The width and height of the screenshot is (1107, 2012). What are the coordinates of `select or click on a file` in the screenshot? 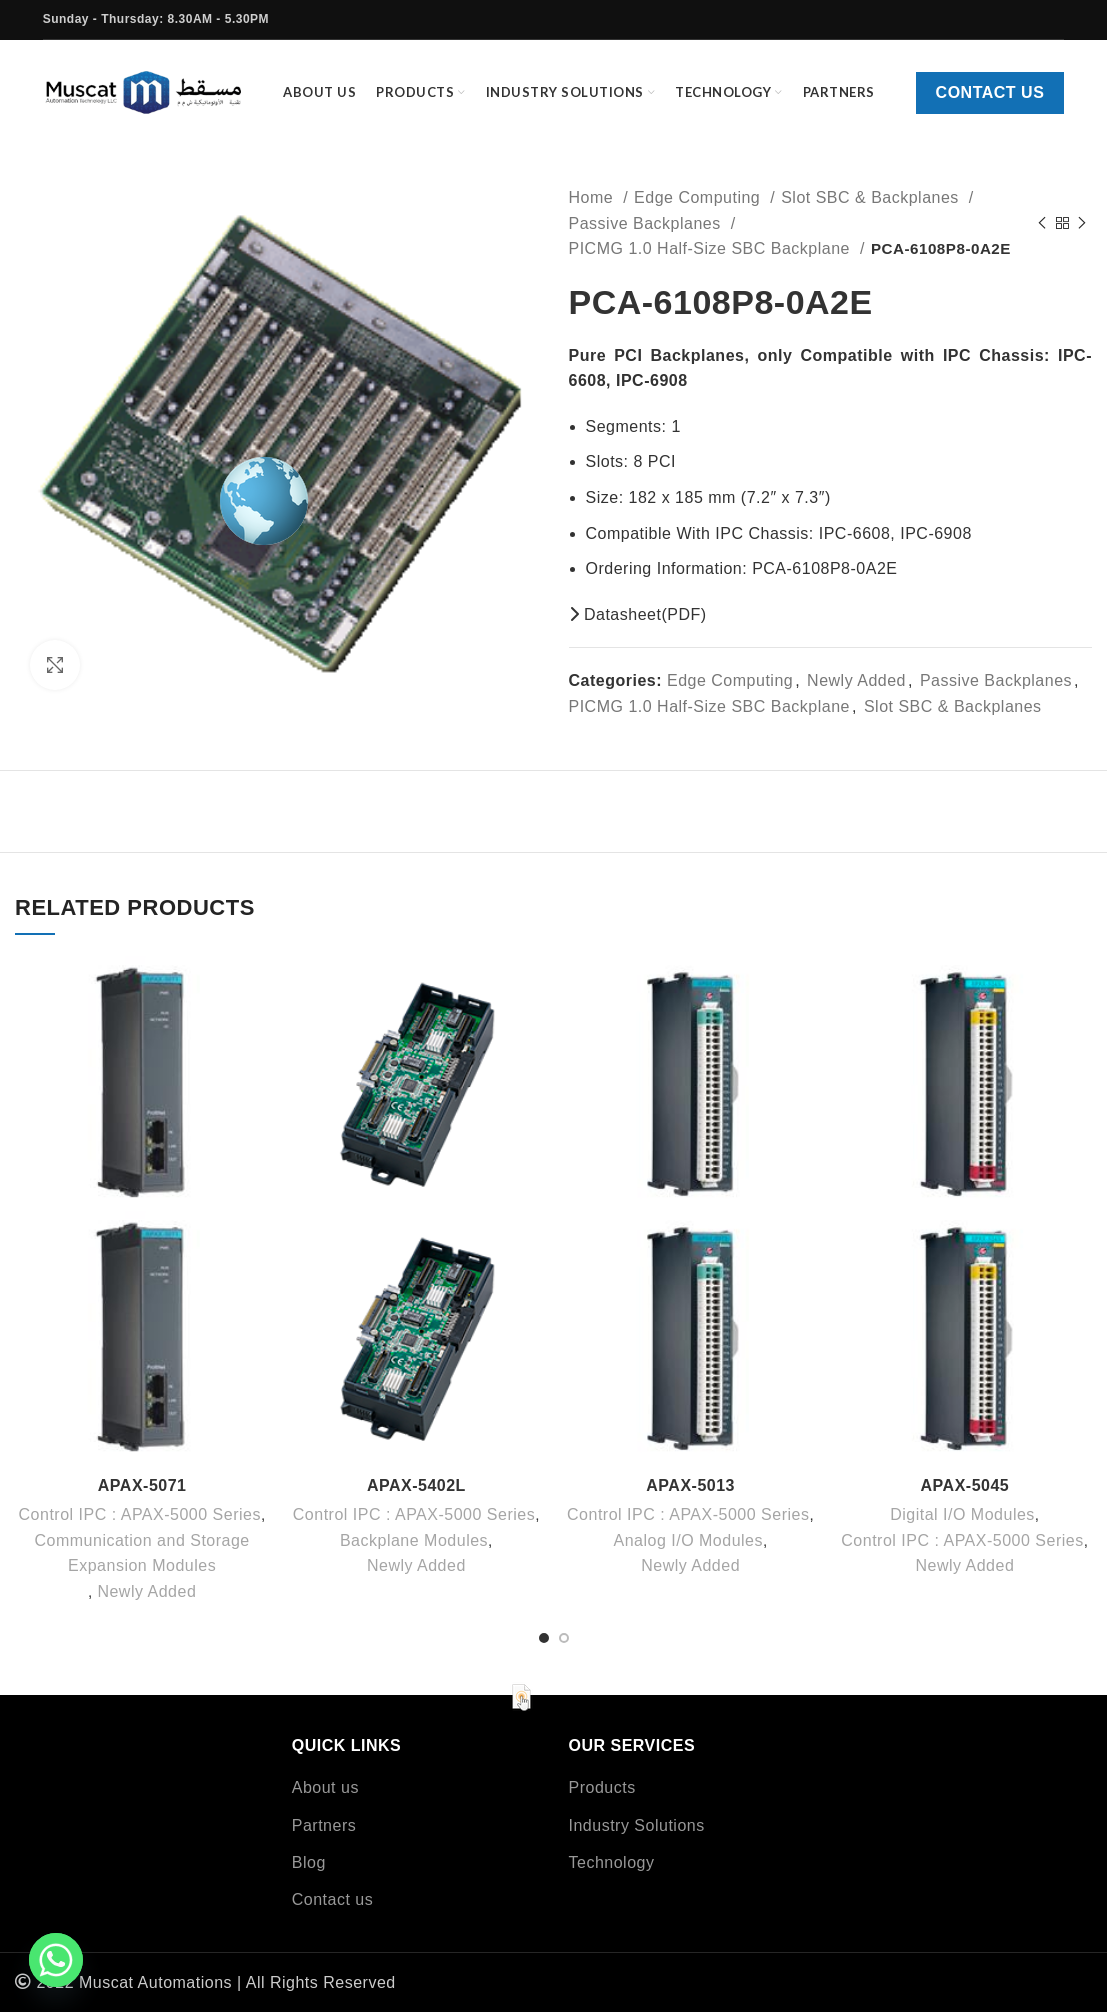 It's located at (521, 1696).